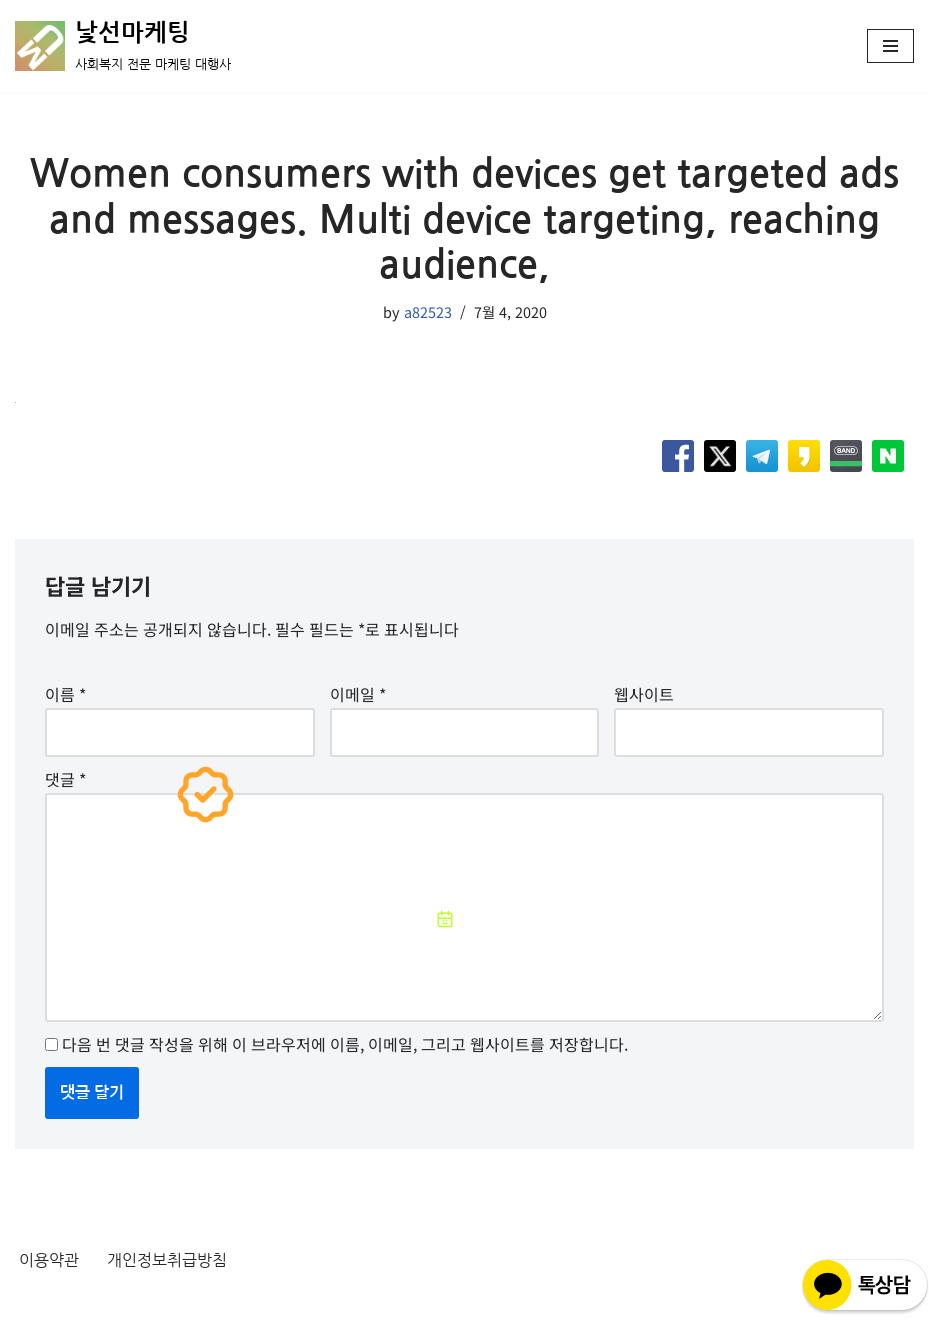  What do you see at coordinates (205, 794) in the screenshot?
I see `verified or authenticated status indicator` at bounding box center [205, 794].